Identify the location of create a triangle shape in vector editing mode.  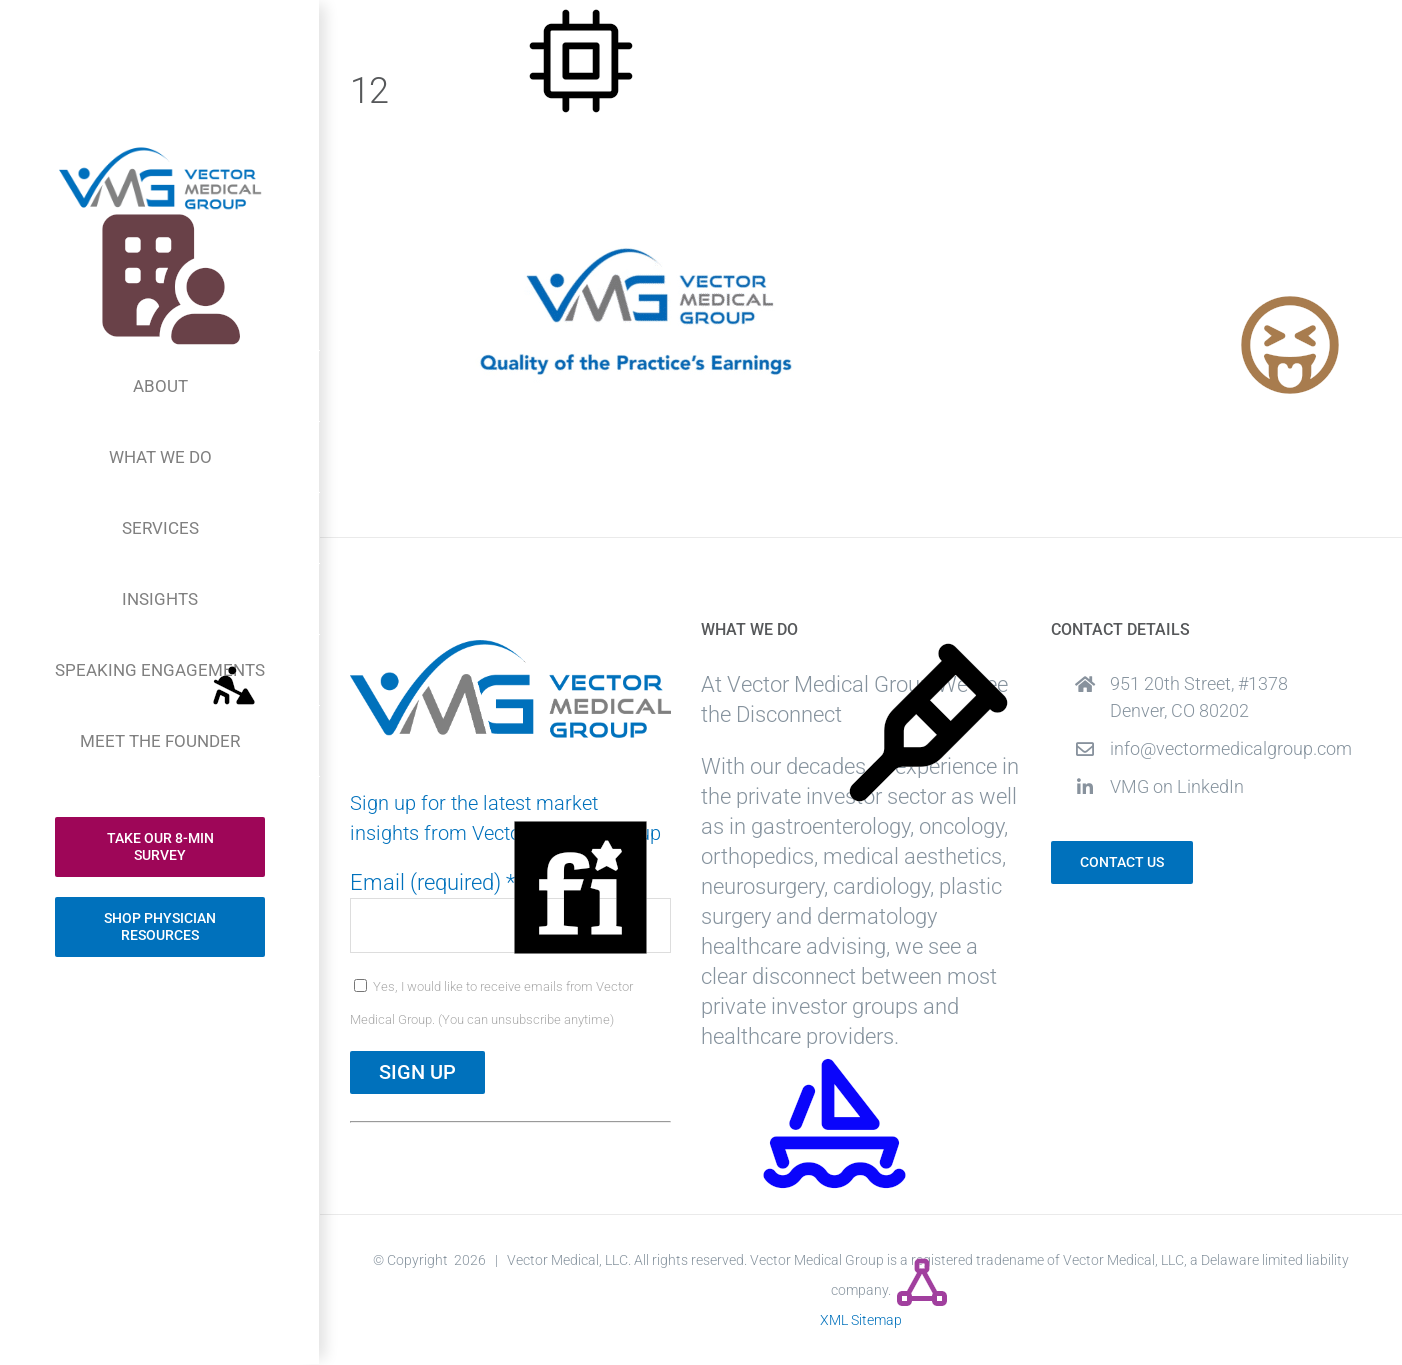
(922, 1281).